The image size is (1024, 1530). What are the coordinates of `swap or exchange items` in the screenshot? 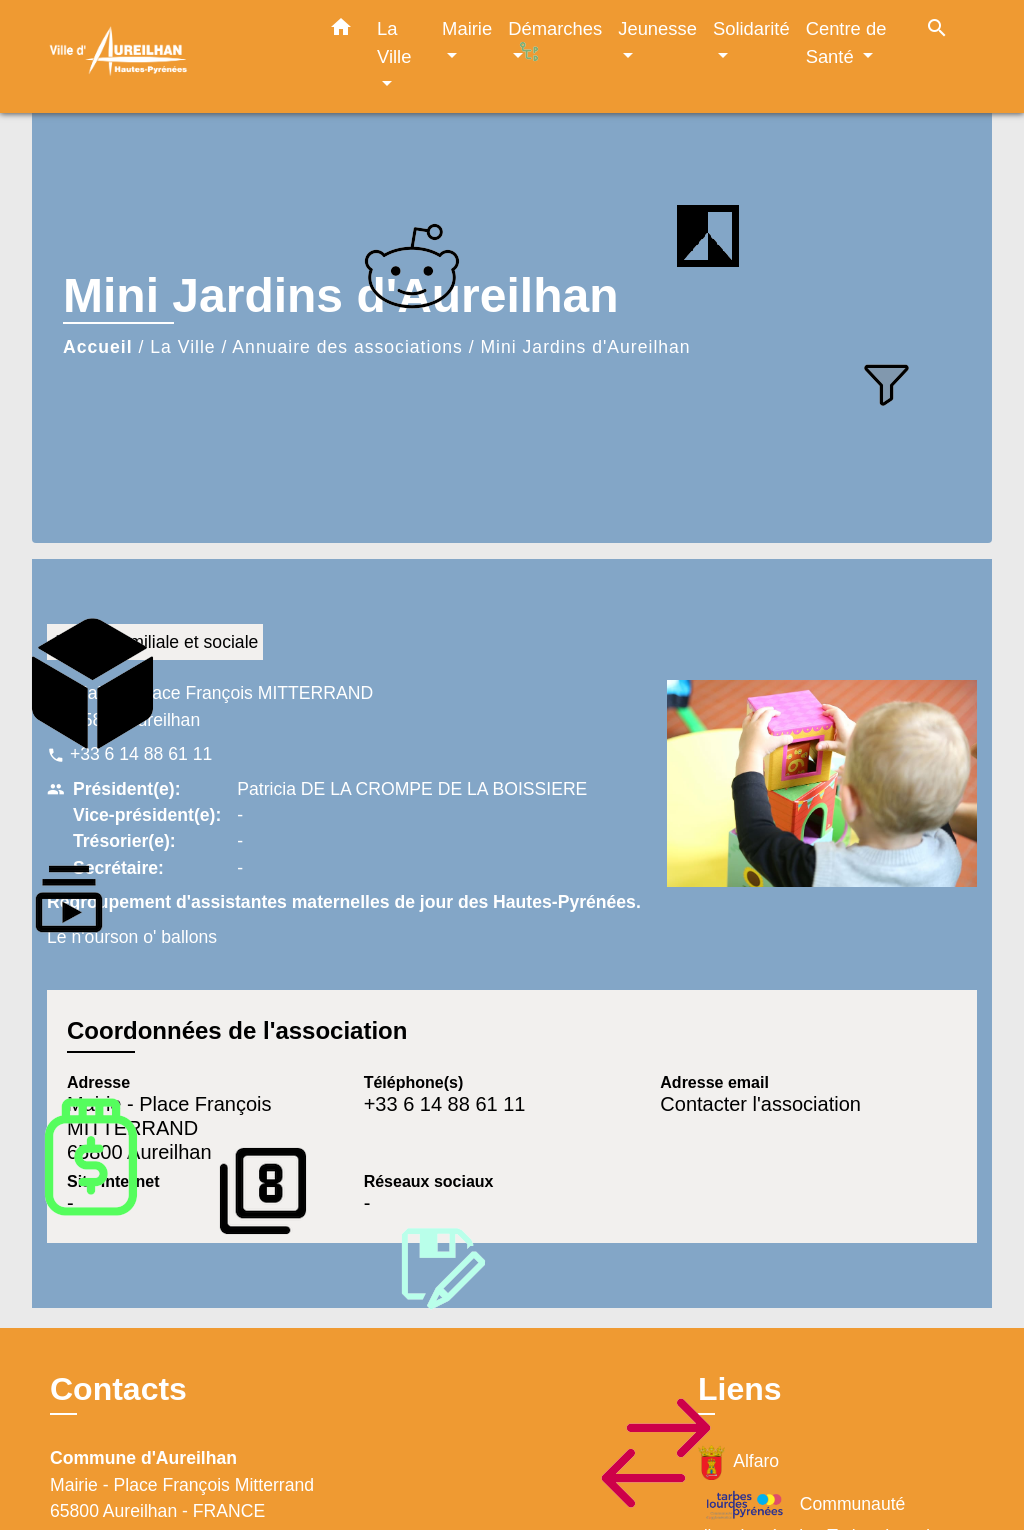 It's located at (656, 1453).